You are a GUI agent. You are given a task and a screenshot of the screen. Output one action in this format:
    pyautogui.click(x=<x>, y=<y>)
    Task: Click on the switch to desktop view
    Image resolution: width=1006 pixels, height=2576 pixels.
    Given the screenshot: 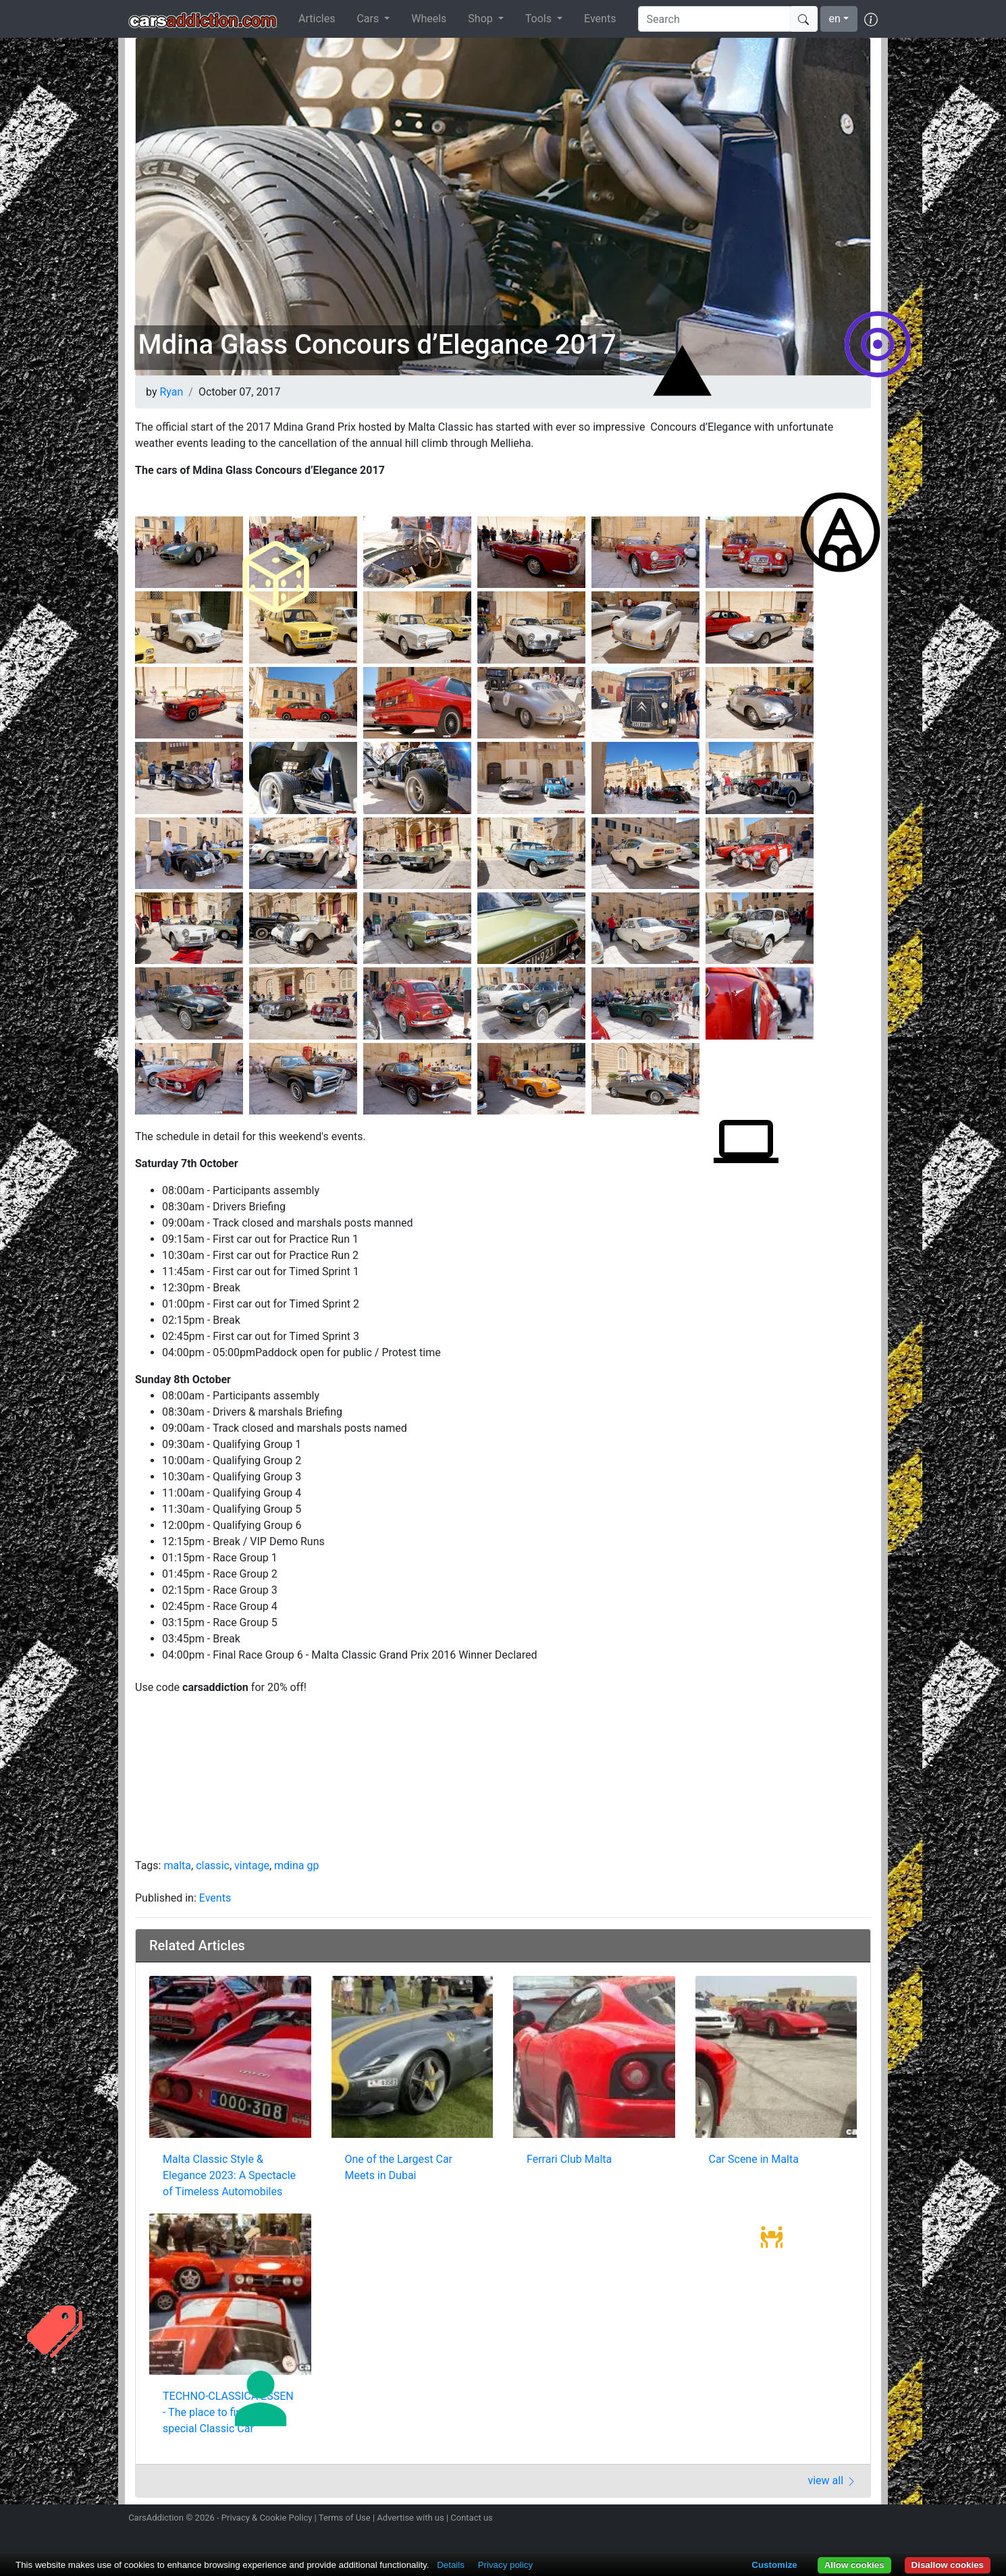 What is the action you would take?
    pyautogui.click(x=746, y=1142)
    